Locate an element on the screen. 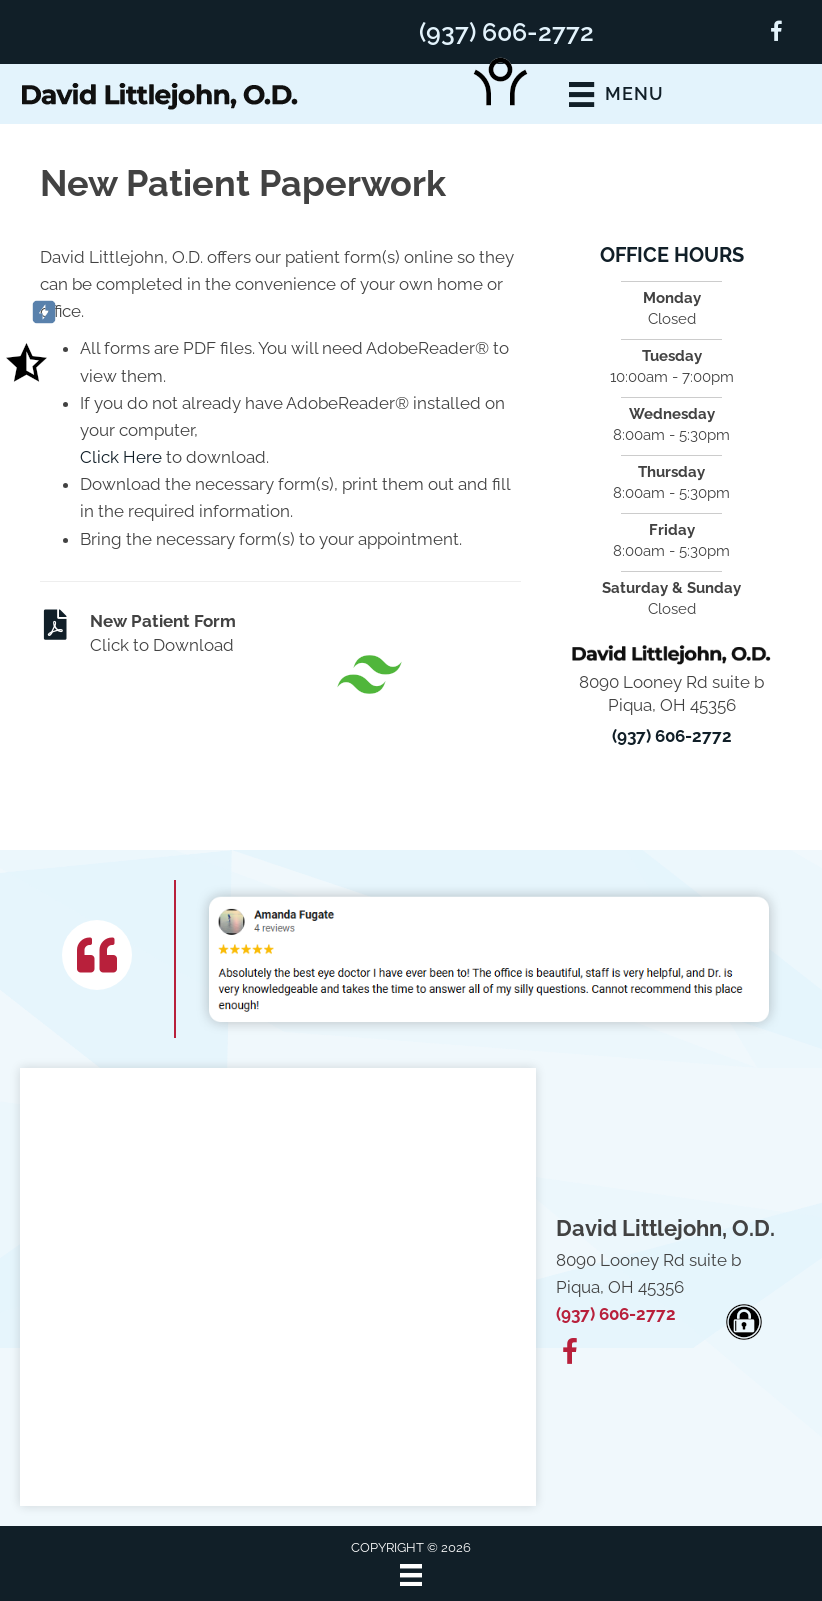 The height and width of the screenshot is (1601, 822). access AED or defibrillator location information is located at coordinates (44, 312).